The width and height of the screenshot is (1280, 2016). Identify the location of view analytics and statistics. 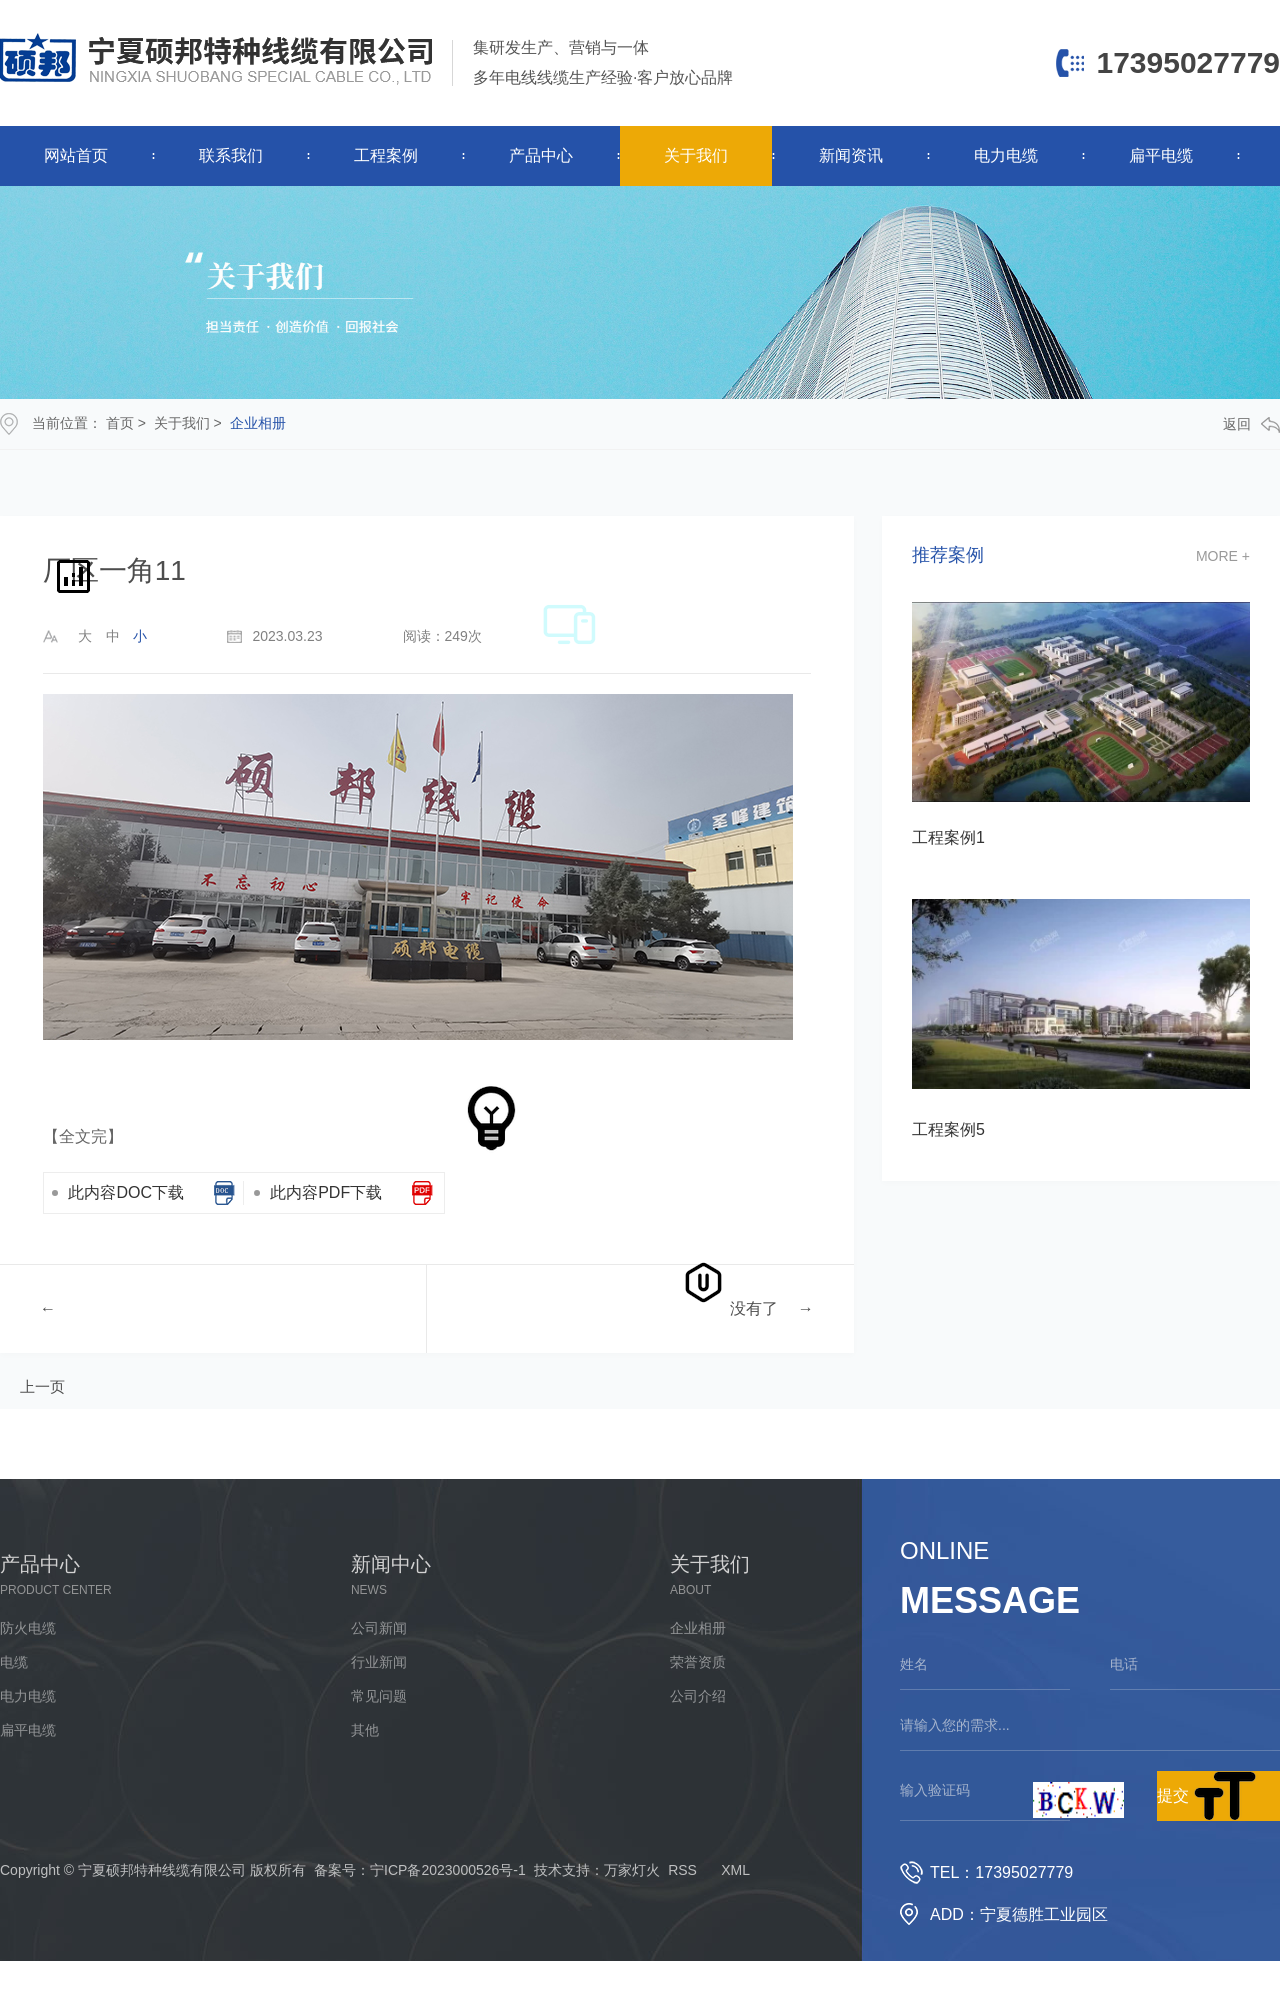
(73, 576).